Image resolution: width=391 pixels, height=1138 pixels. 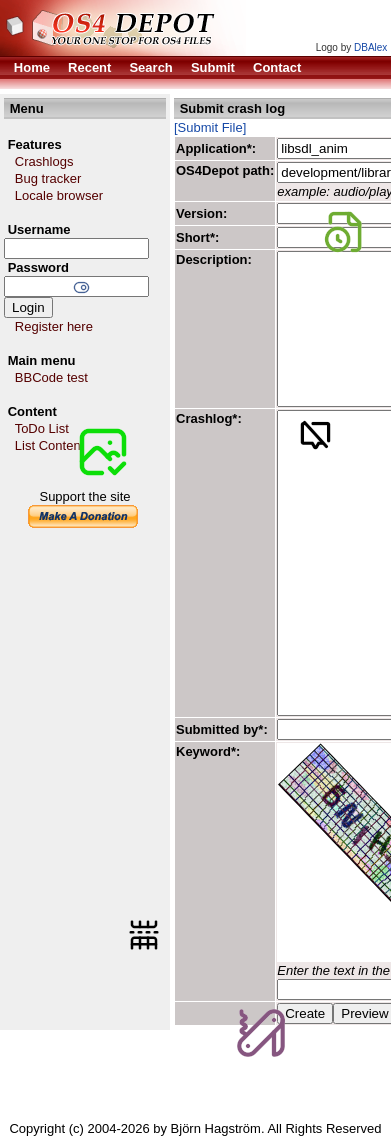 I want to click on photo successfully uploaded, so click(x=103, y=452).